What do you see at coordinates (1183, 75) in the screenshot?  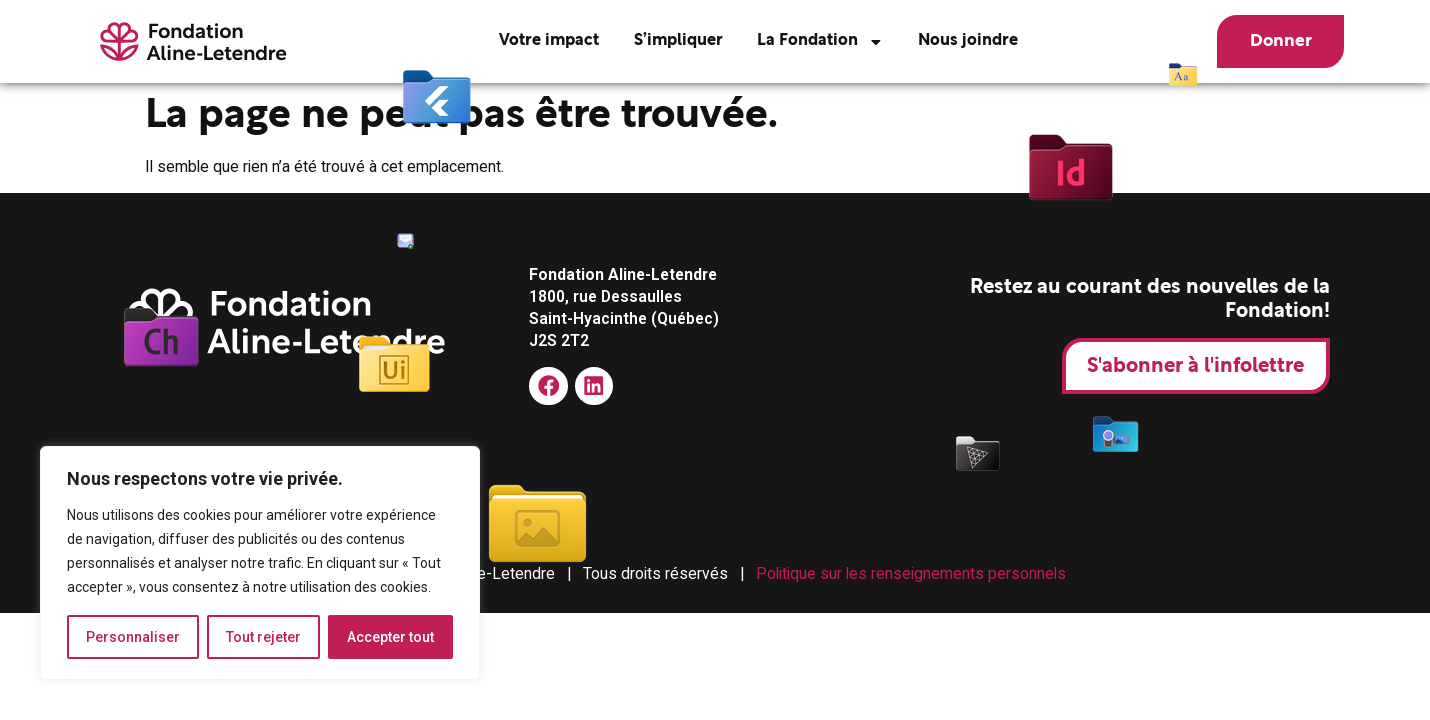 I see `open fonts folder` at bounding box center [1183, 75].